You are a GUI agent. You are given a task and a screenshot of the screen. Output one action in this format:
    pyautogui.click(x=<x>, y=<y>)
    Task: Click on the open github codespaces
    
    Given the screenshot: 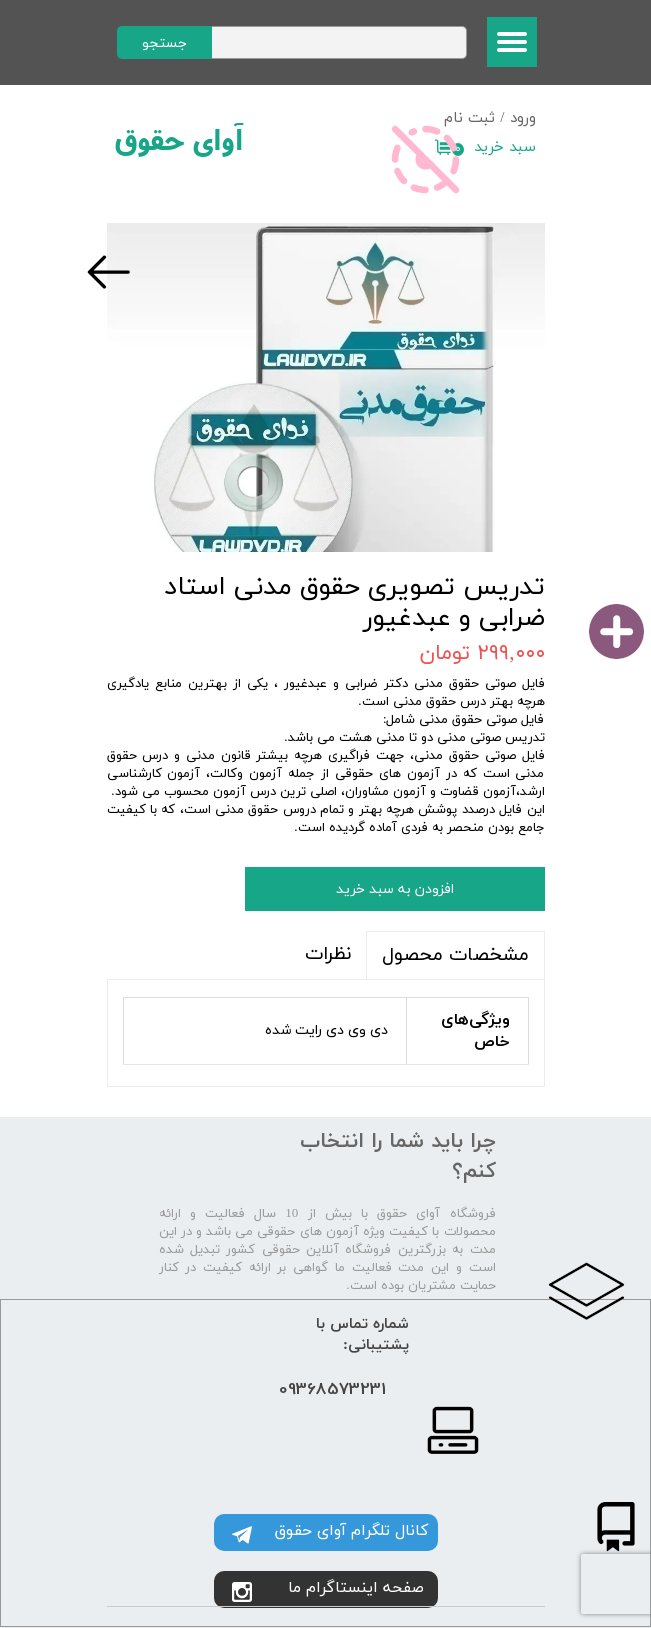 What is the action you would take?
    pyautogui.click(x=453, y=1431)
    